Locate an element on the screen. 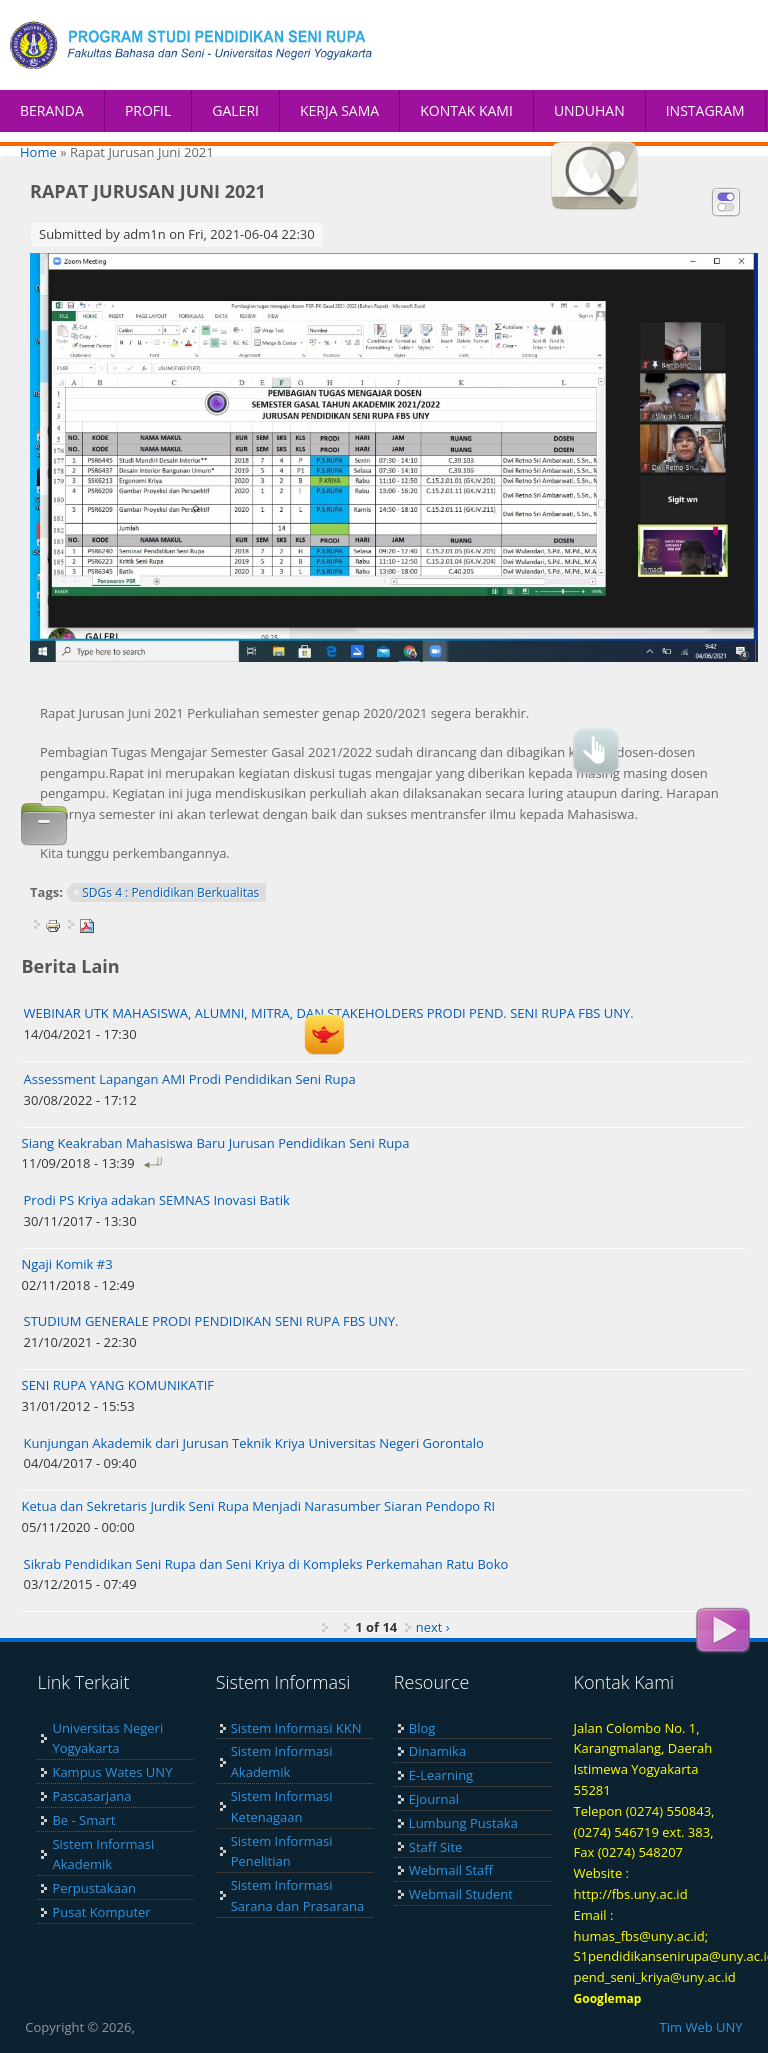  open touché app for touch bar customization is located at coordinates (596, 751).